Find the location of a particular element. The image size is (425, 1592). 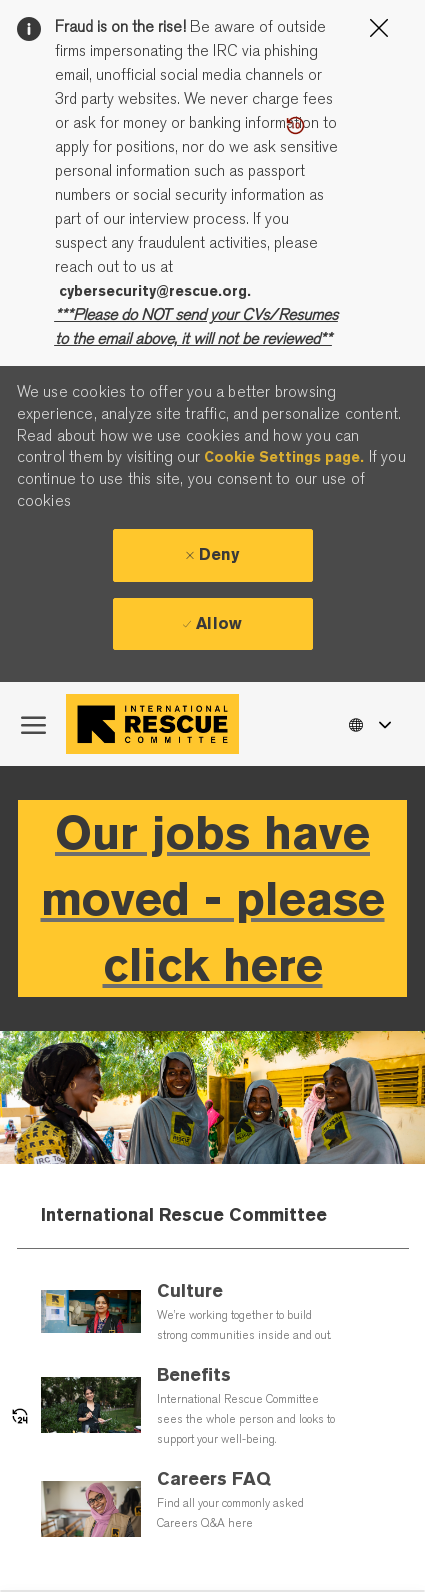

indicates 24/7 availability or round-the-clock service is located at coordinates (20, 1416).